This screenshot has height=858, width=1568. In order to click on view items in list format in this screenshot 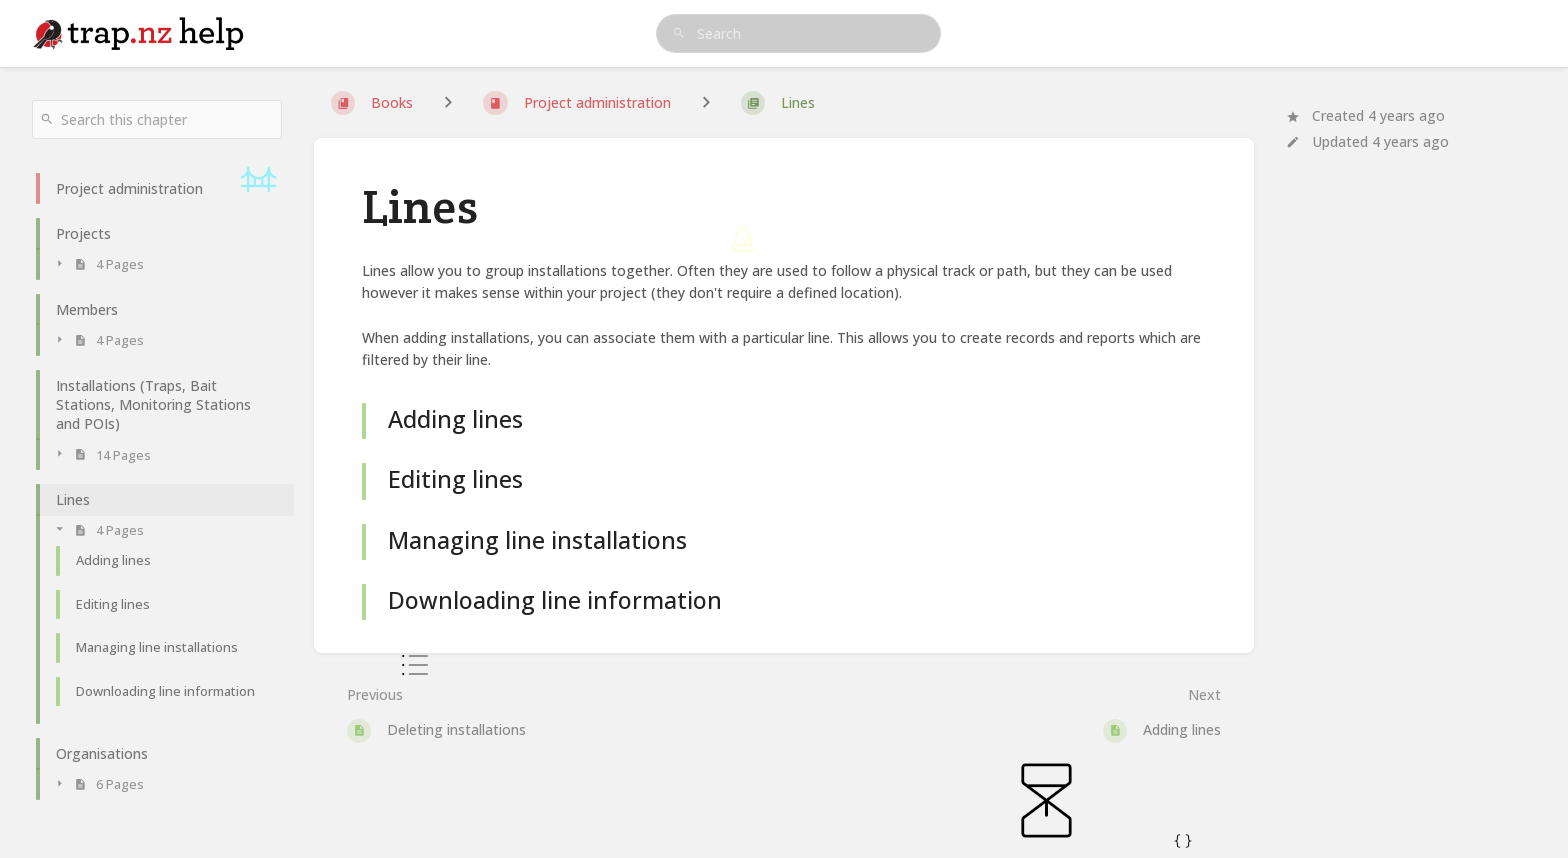, I will do `click(415, 665)`.